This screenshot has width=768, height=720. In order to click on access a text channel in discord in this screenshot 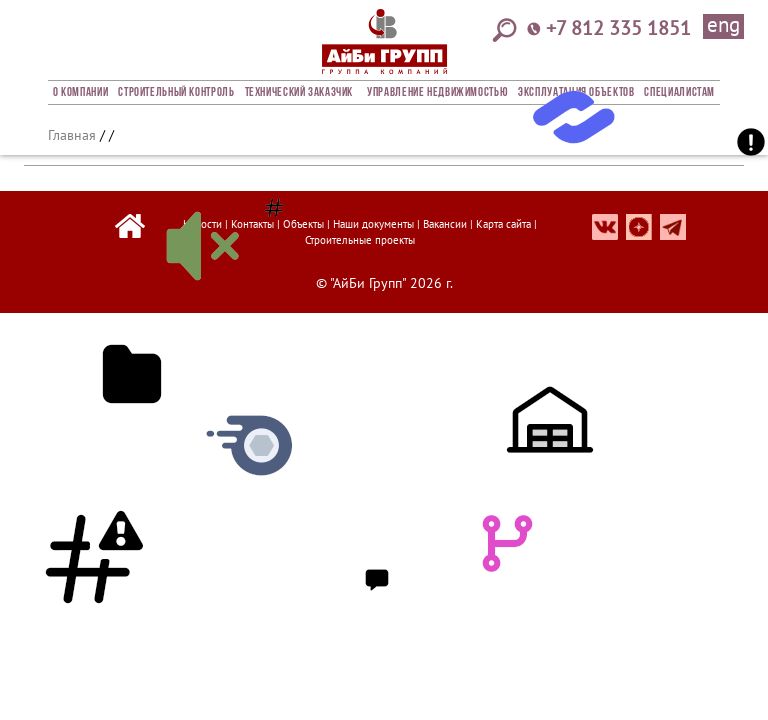, I will do `click(274, 208)`.